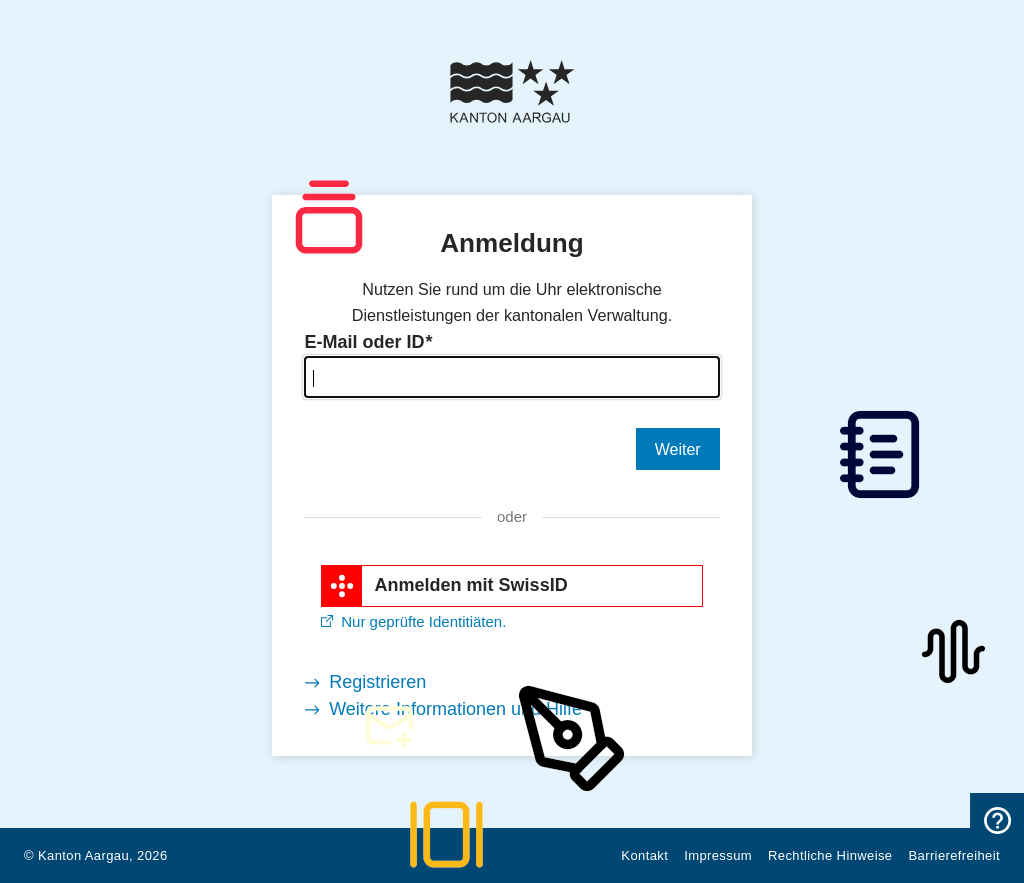 Image resolution: width=1024 pixels, height=883 pixels. I want to click on access vector drawing tools, so click(572, 739).